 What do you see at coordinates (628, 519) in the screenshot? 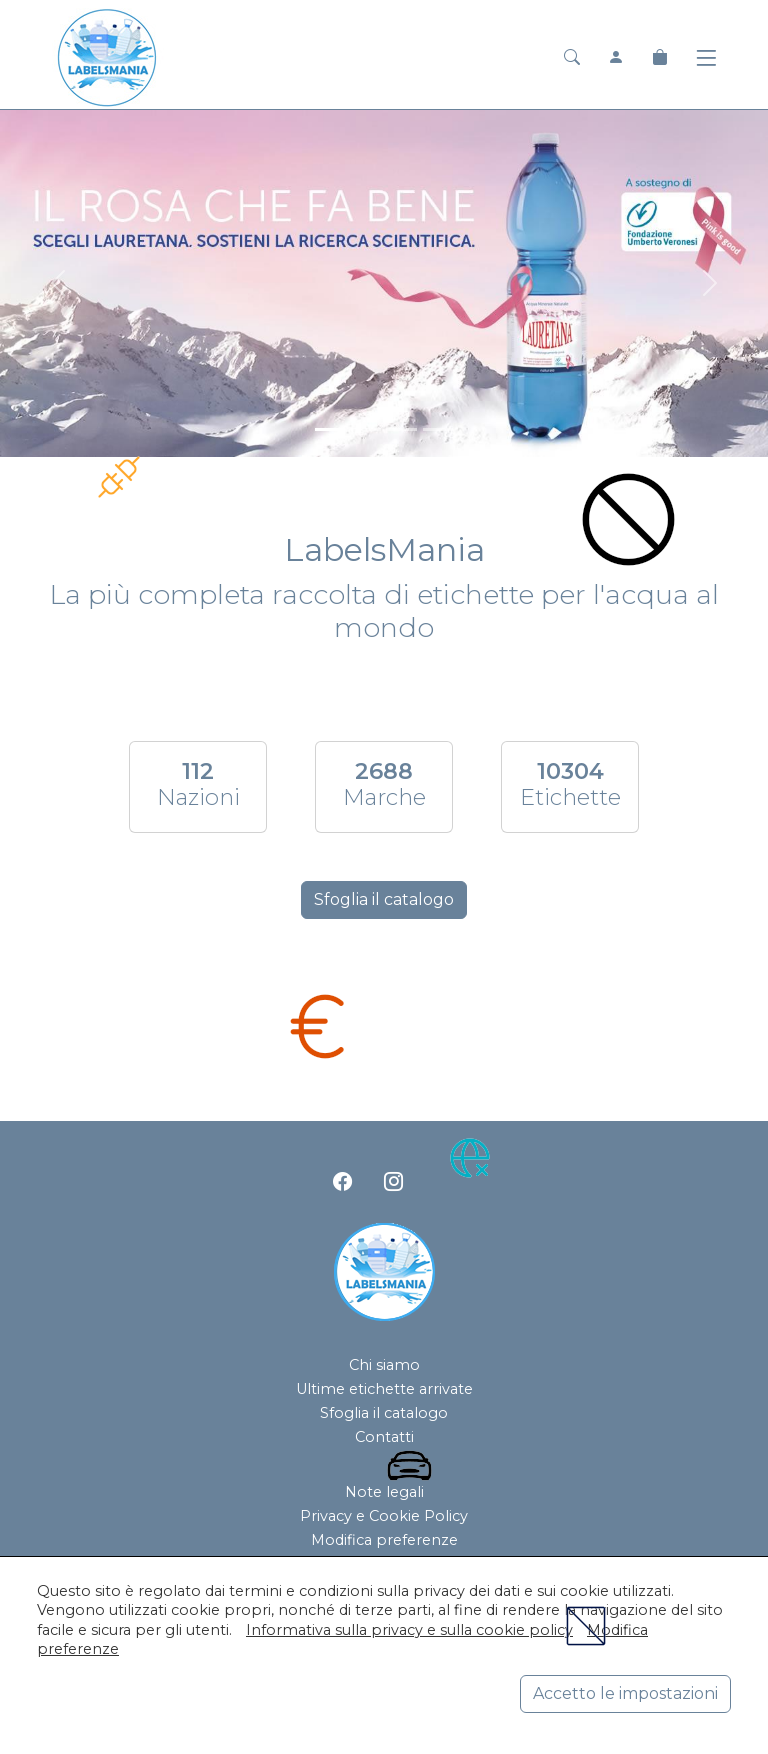
I see `indicates a blocked or prohibited action` at bounding box center [628, 519].